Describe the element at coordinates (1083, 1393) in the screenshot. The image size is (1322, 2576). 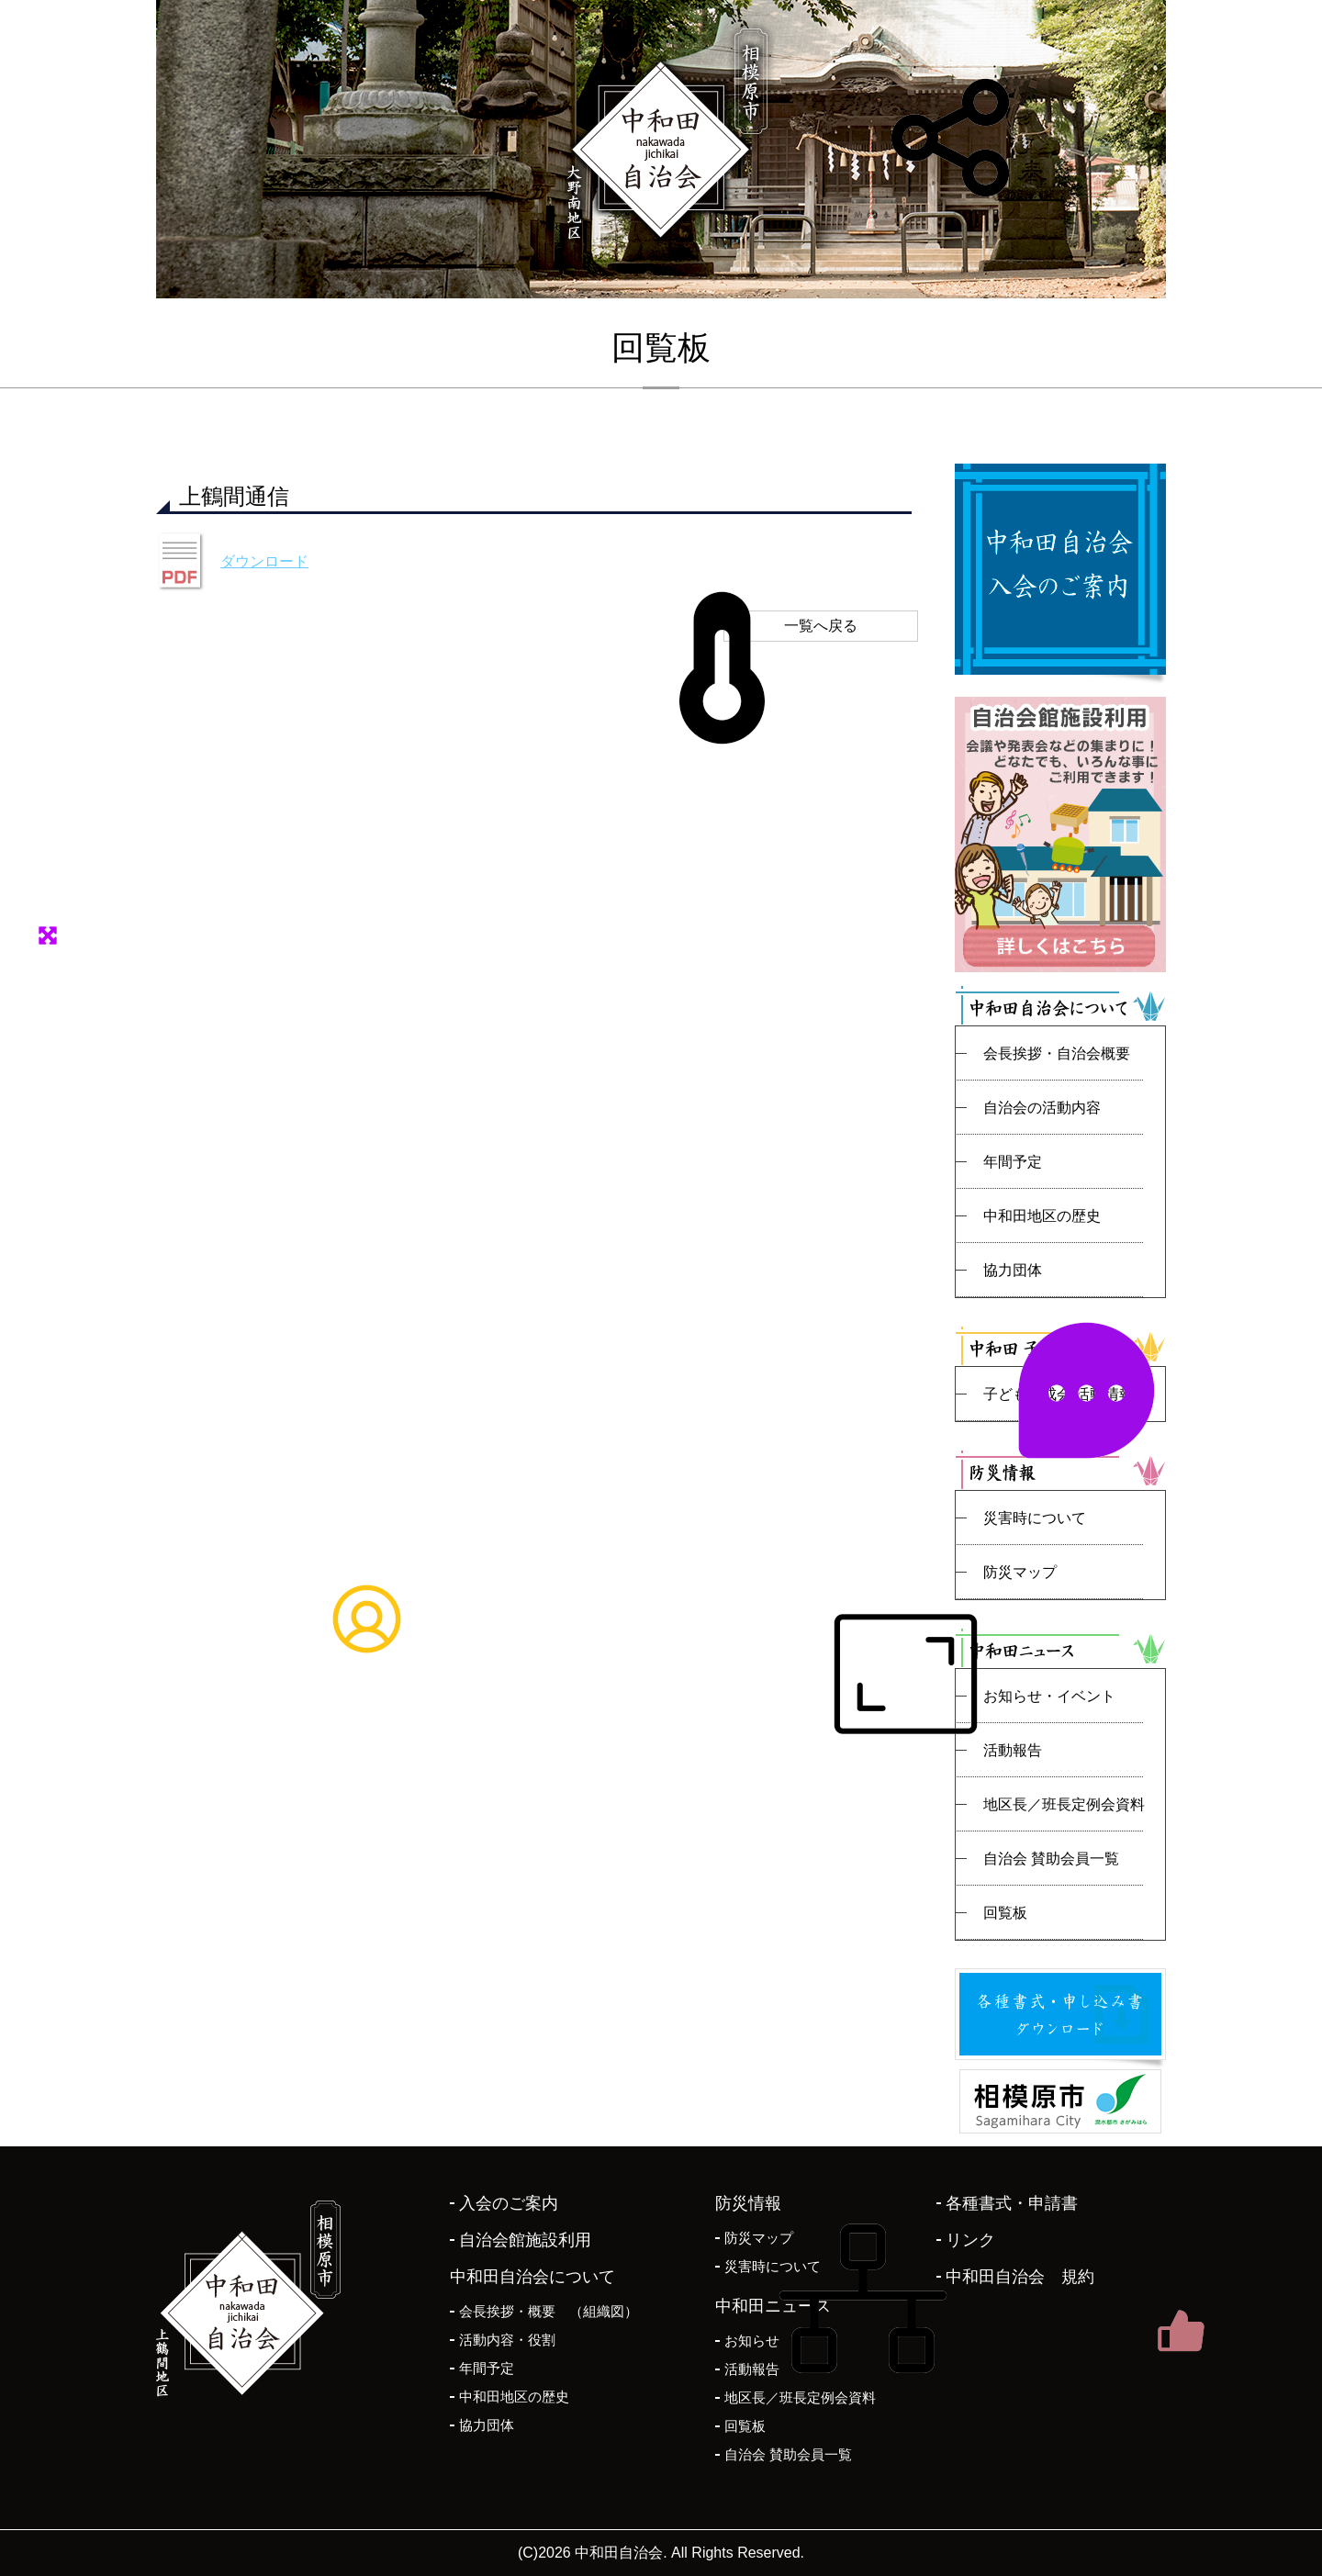
I see `open chat or messaging` at that location.